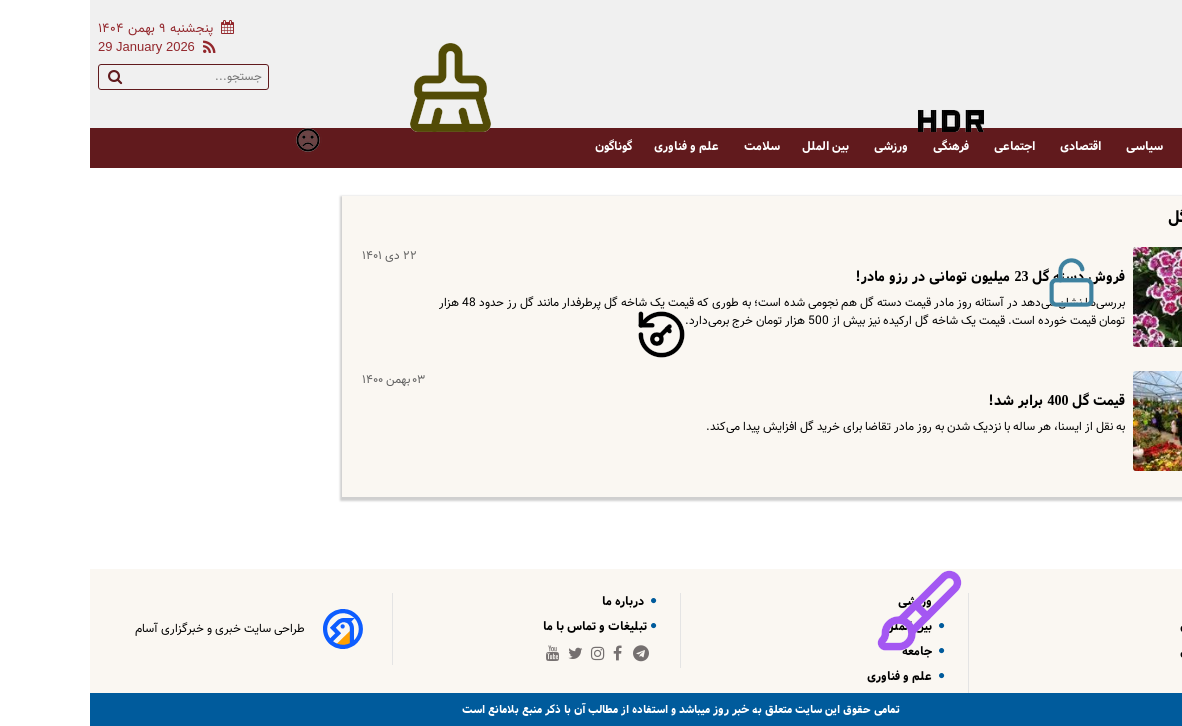 The height and width of the screenshot is (726, 1182). What do you see at coordinates (661, 334) in the screenshot?
I see `rotate or reset encryption key` at bounding box center [661, 334].